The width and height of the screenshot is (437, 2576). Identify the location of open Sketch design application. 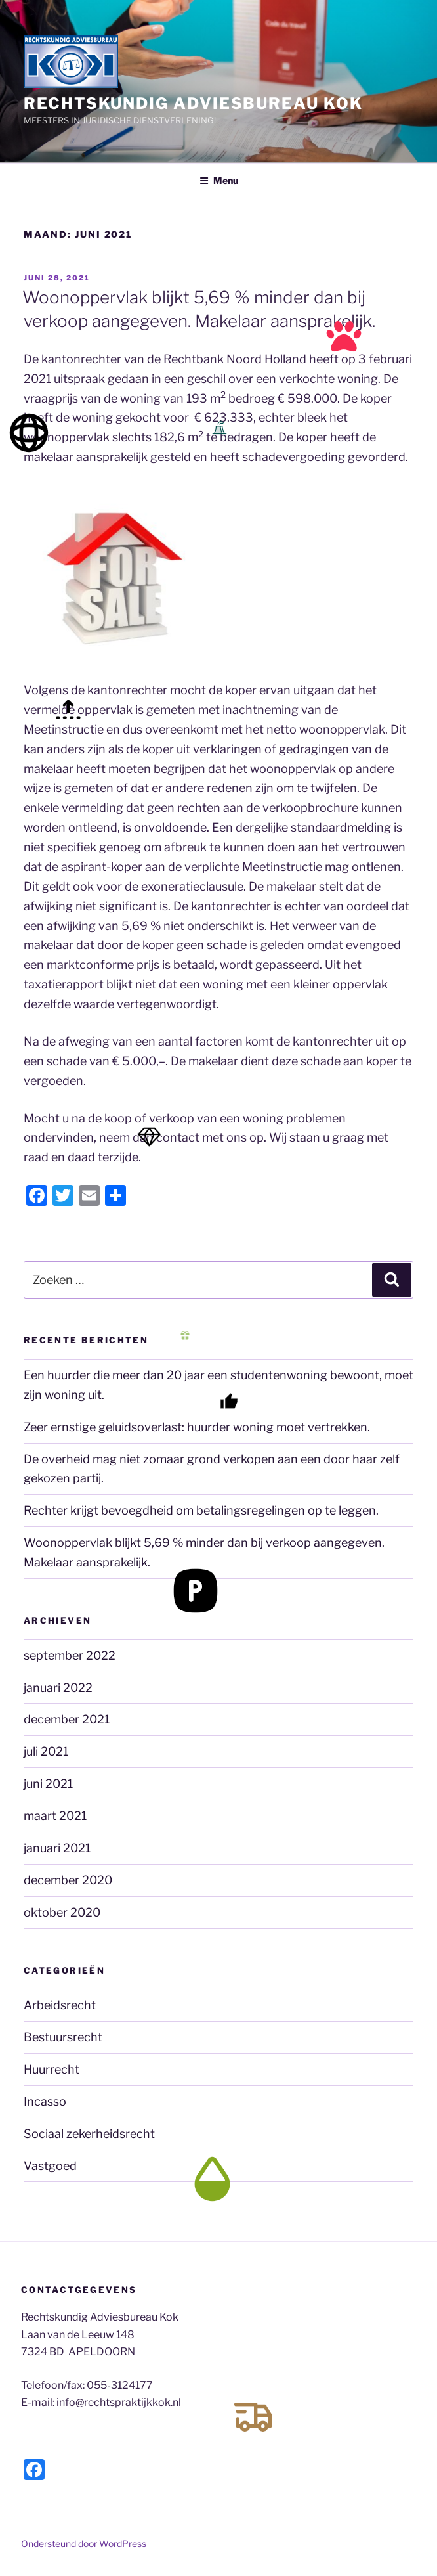
(149, 1136).